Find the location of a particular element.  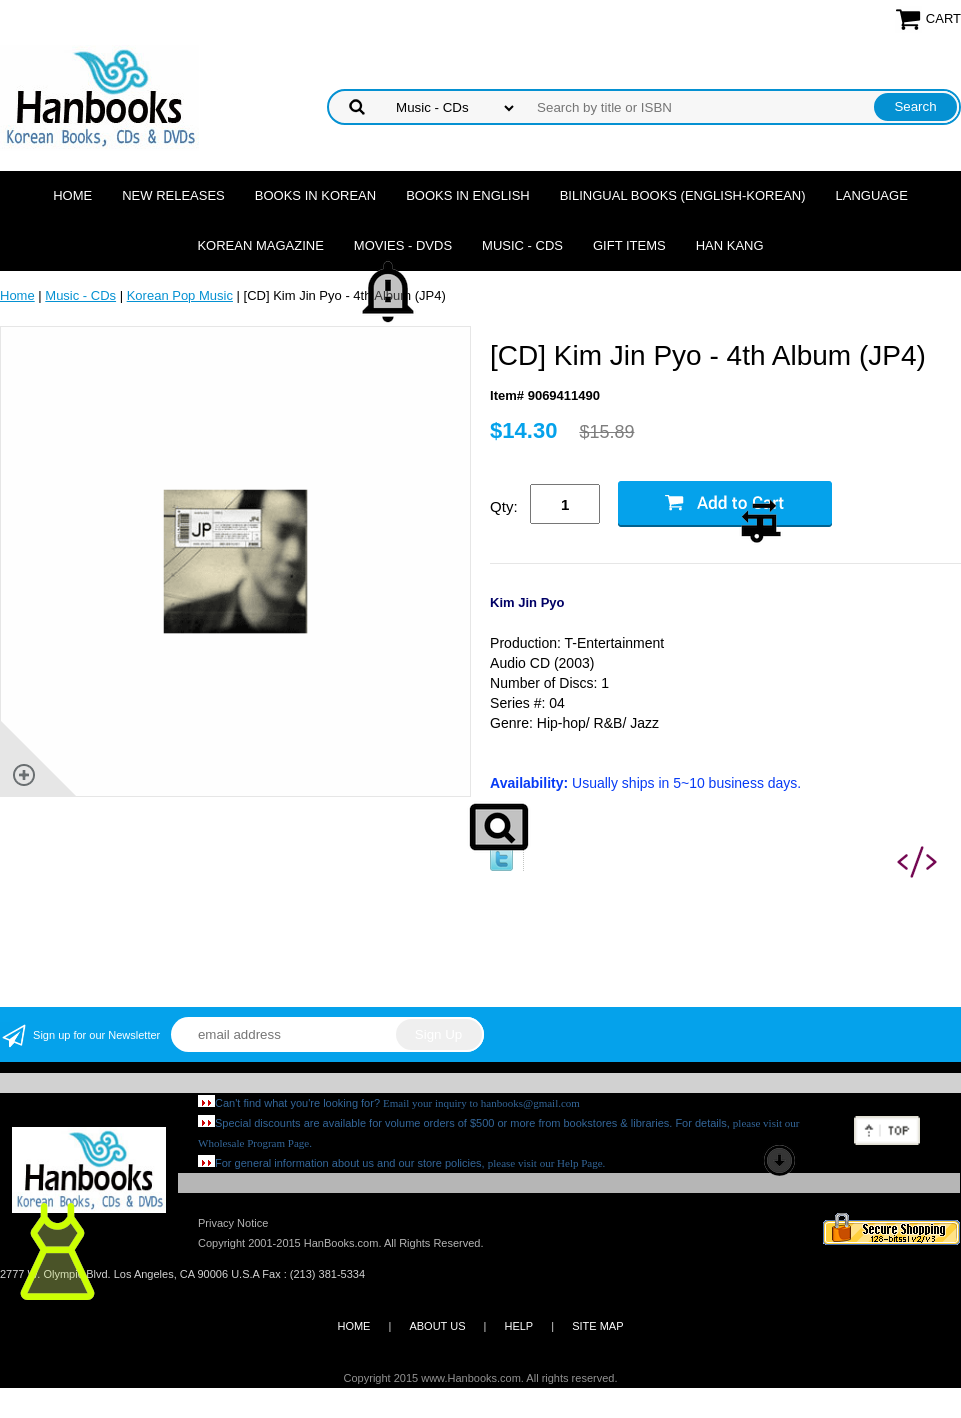

browse women's clothing or dresses is located at coordinates (57, 1256).